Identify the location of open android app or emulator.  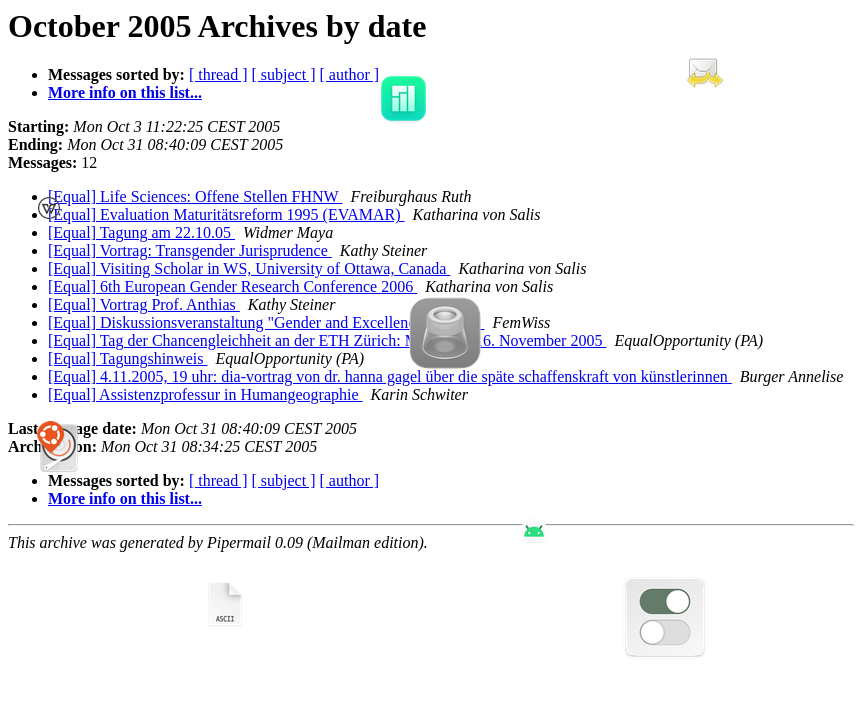
(534, 531).